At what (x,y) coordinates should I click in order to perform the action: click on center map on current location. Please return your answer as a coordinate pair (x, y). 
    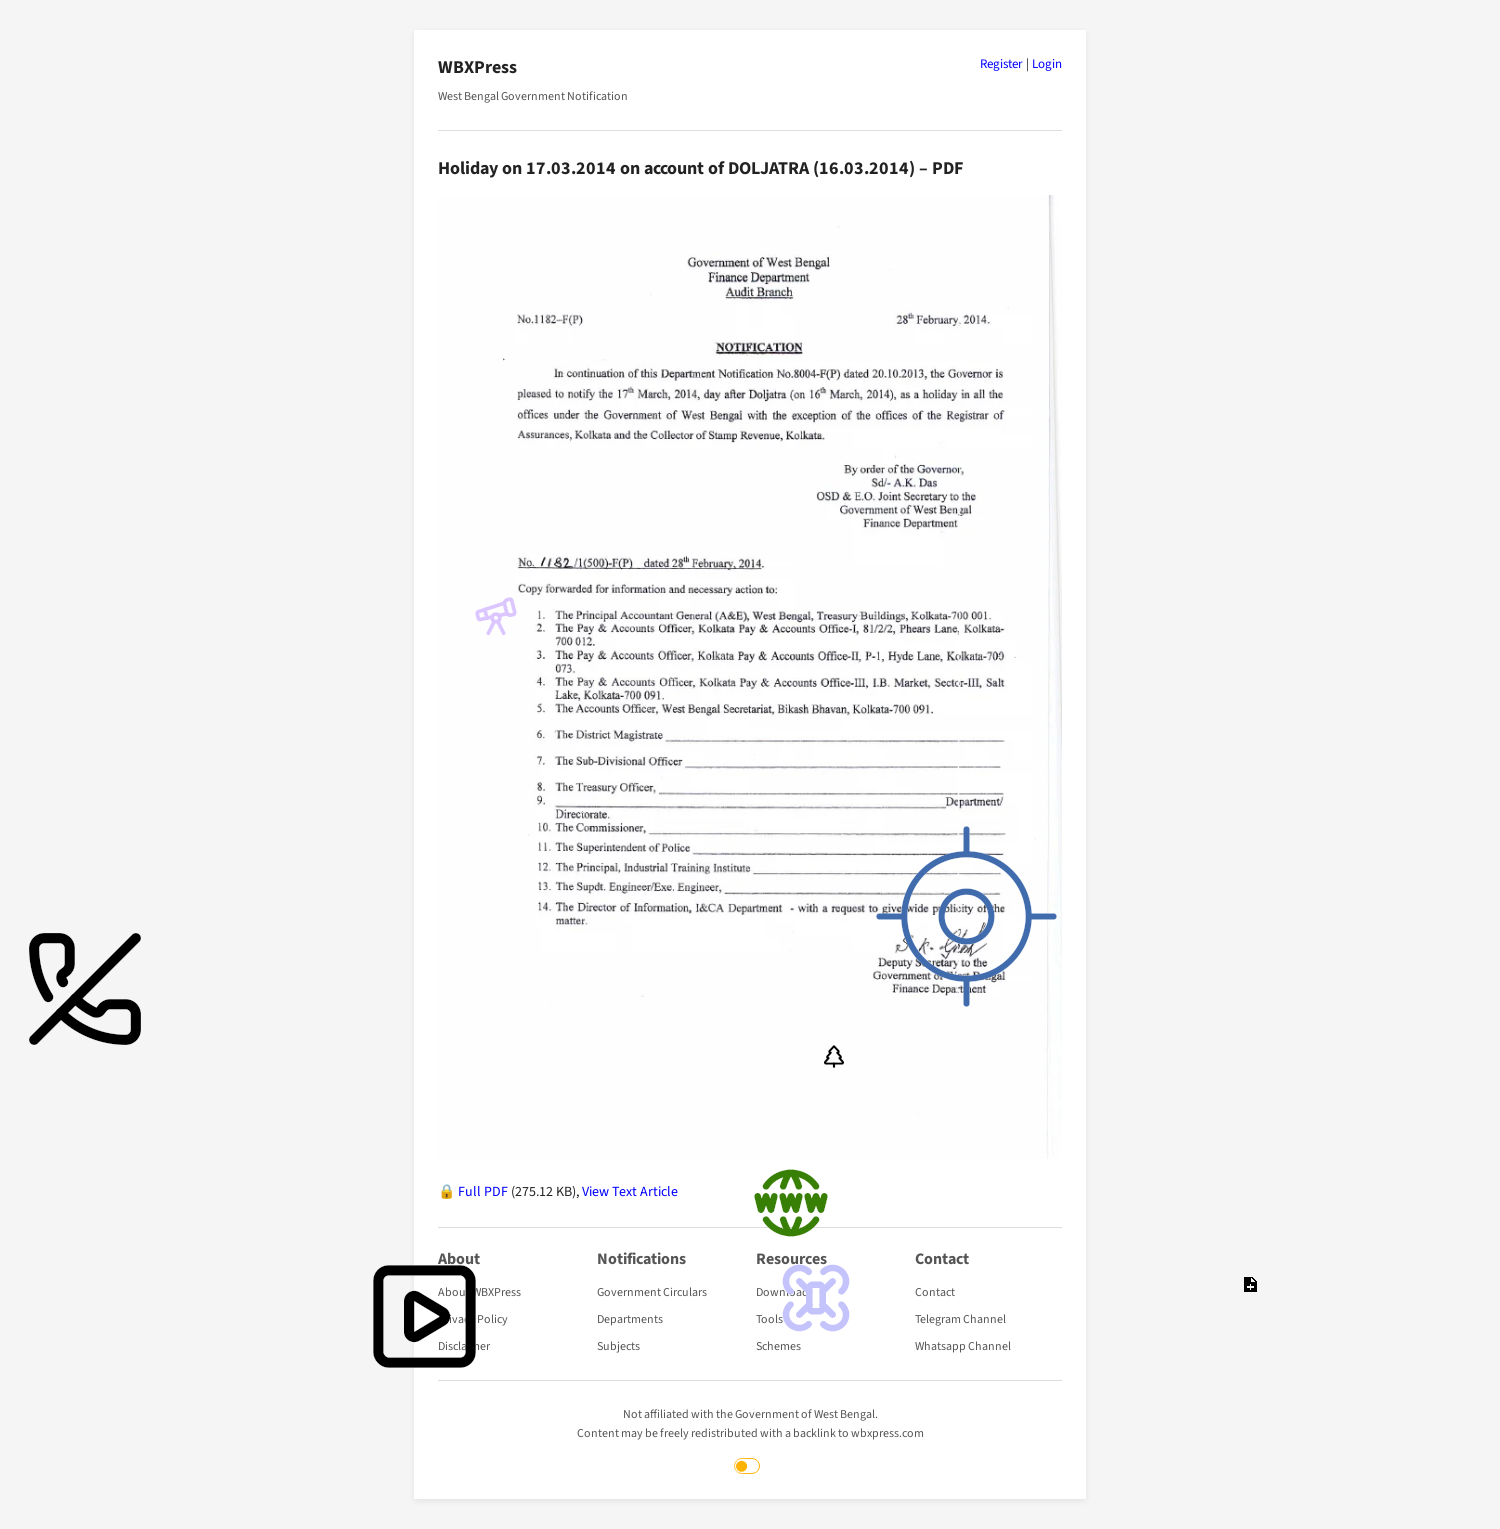
    Looking at the image, I should click on (966, 916).